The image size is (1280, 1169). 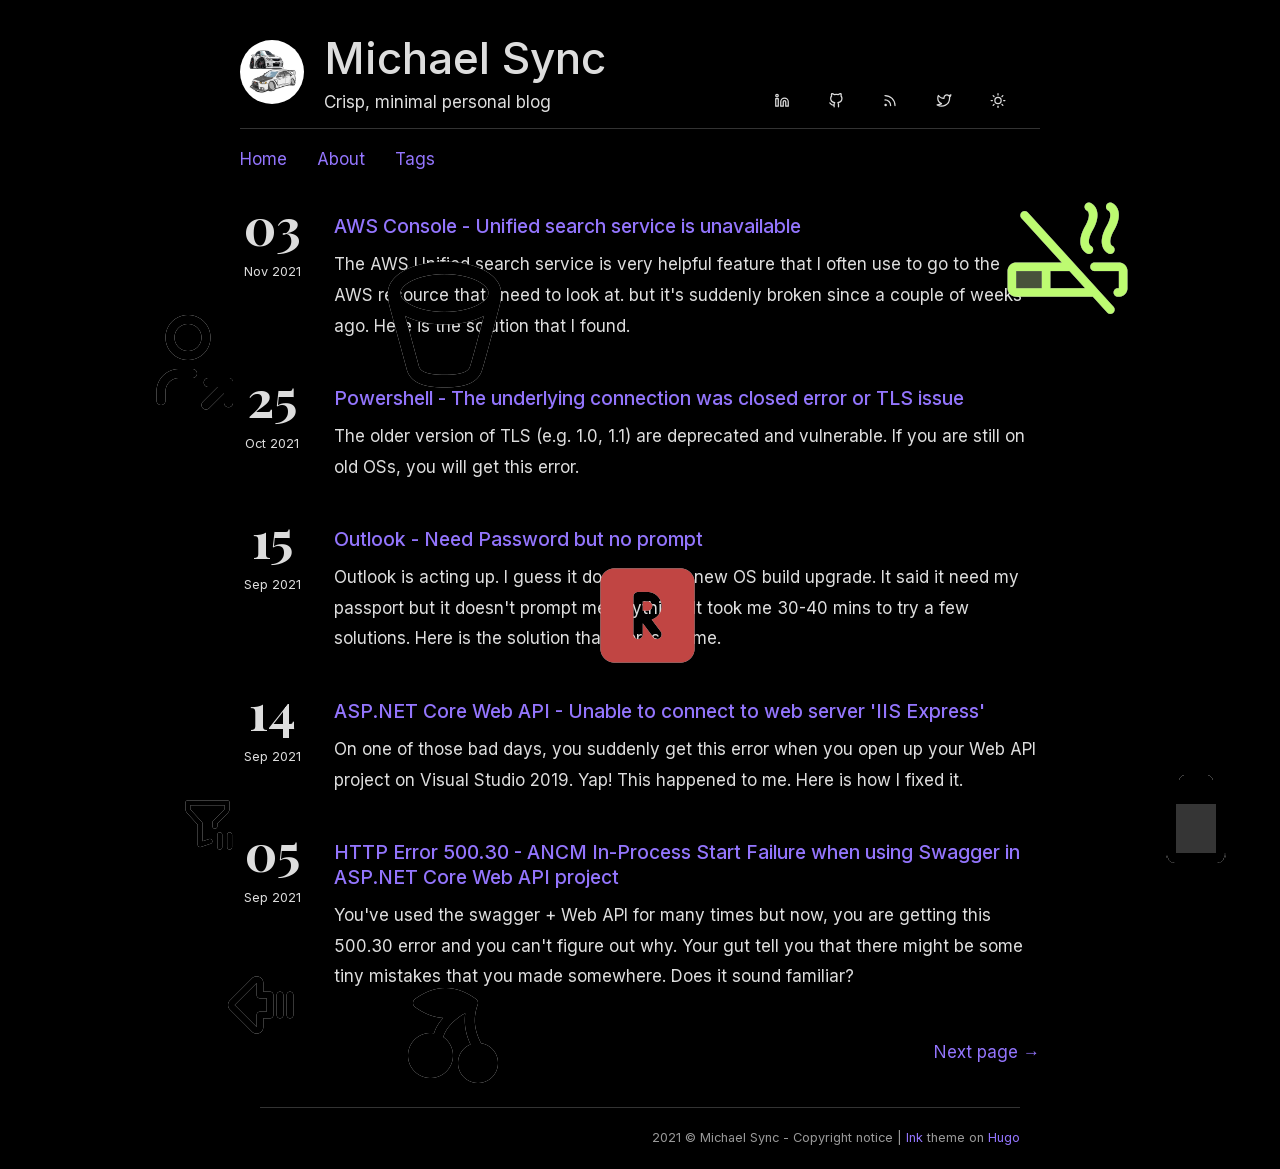 I want to click on share a user profile, so click(x=188, y=360).